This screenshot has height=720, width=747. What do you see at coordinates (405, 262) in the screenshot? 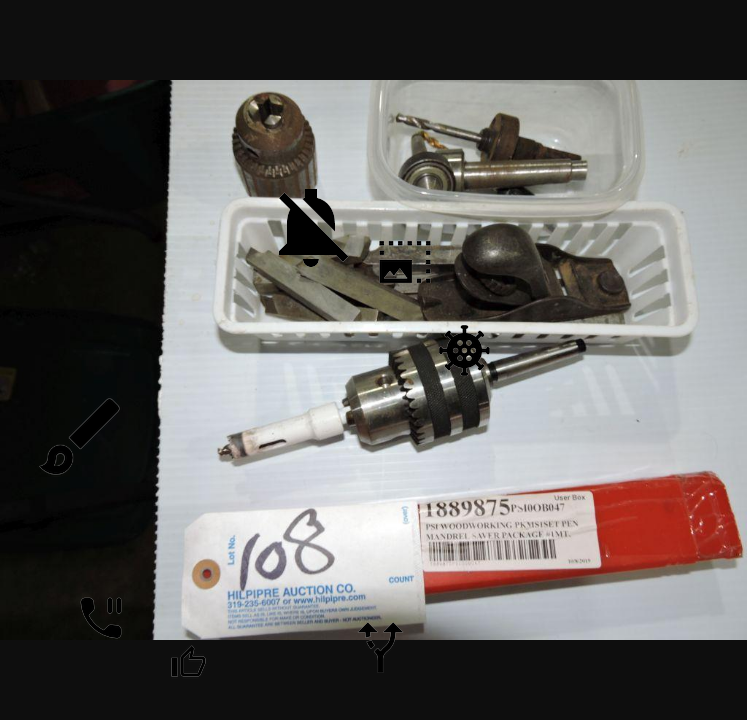
I see `resize image to large format` at bounding box center [405, 262].